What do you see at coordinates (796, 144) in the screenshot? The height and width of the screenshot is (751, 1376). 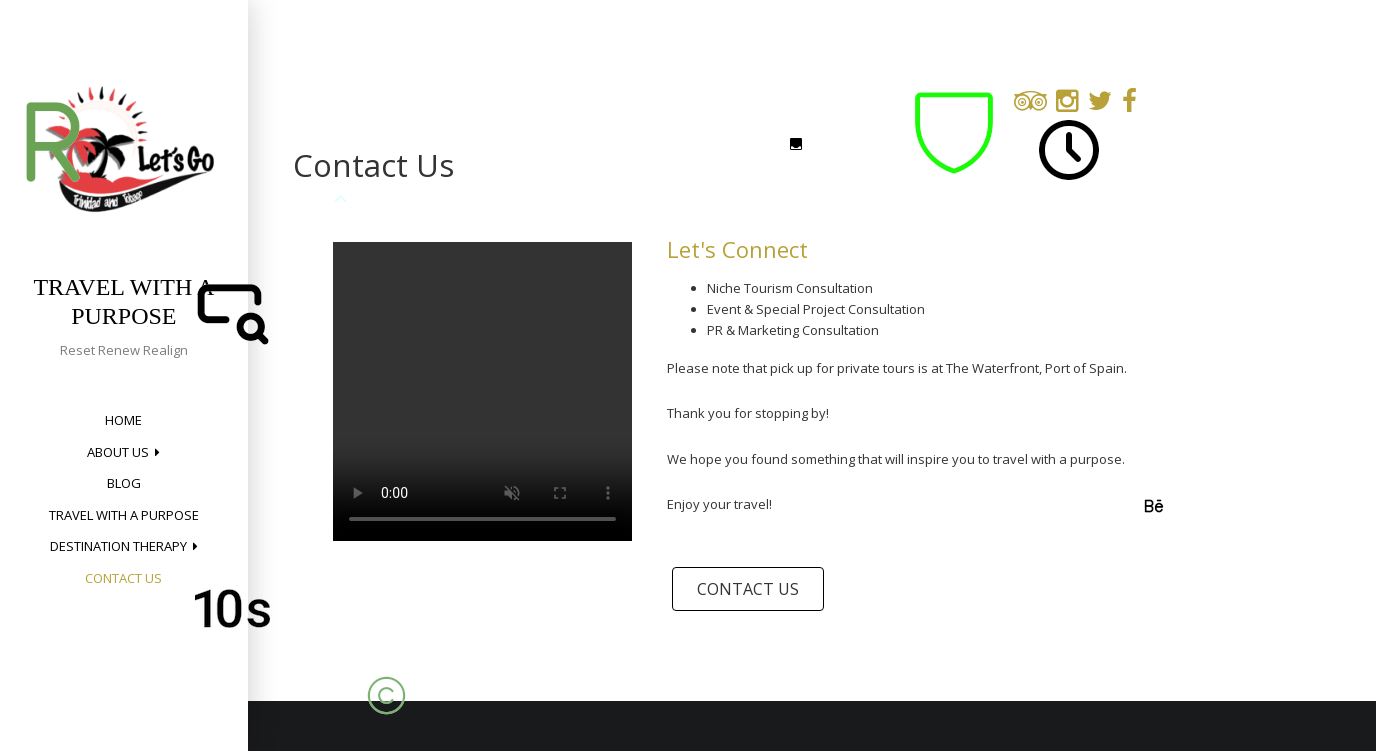 I see `access your inbox or messages` at bounding box center [796, 144].